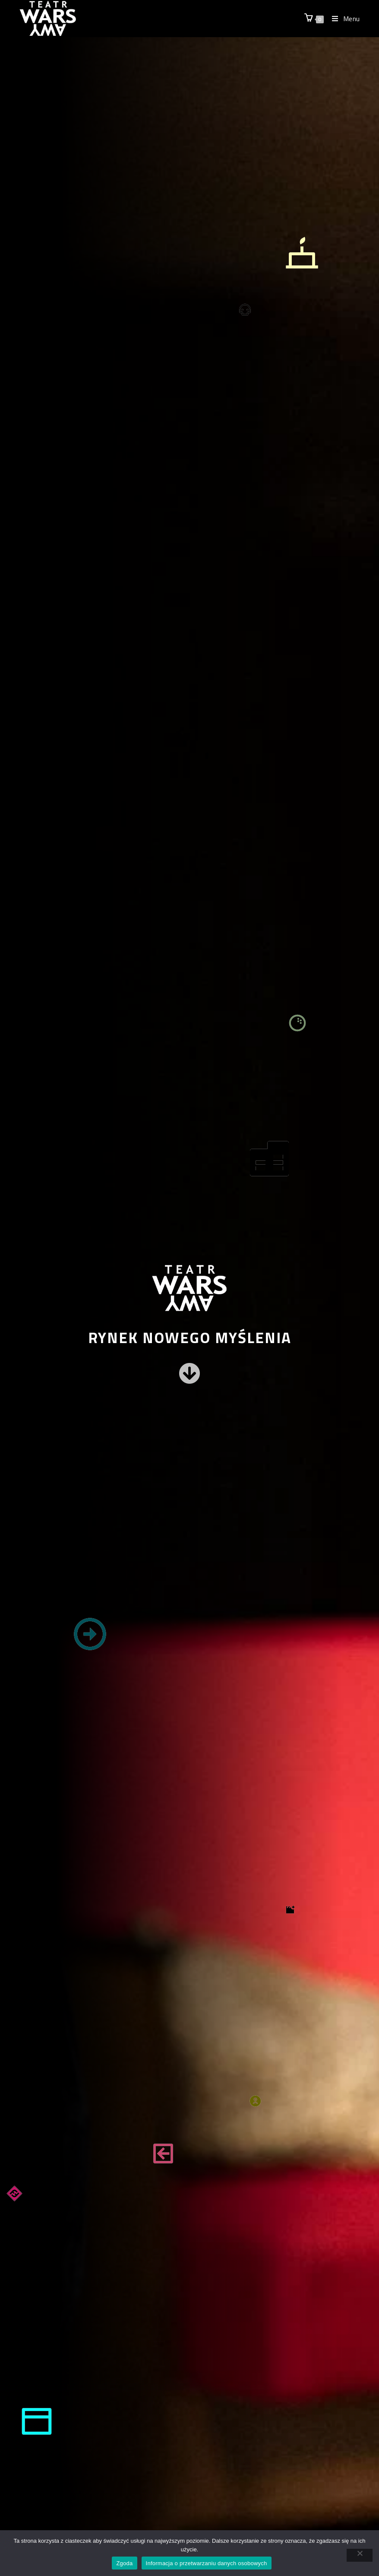 The width and height of the screenshot is (379, 2576). Describe the element at coordinates (269, 1159) in the screenshot. I see `access database or data storage` at that location.